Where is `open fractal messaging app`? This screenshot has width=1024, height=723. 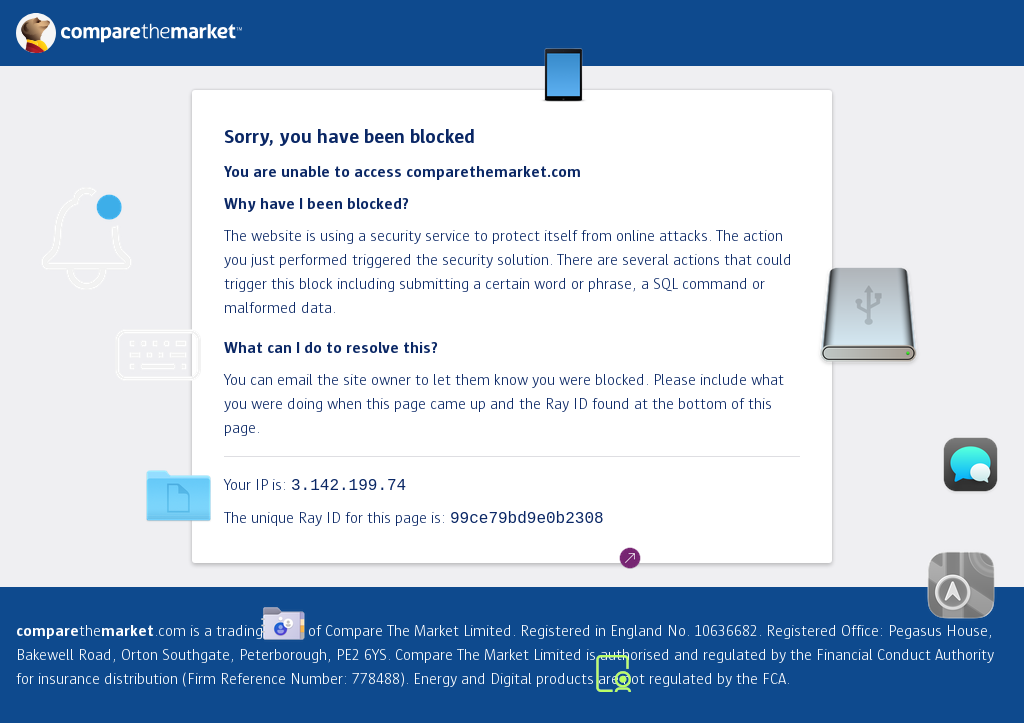
open fractal messaging app is located at coordinates (970, 464).